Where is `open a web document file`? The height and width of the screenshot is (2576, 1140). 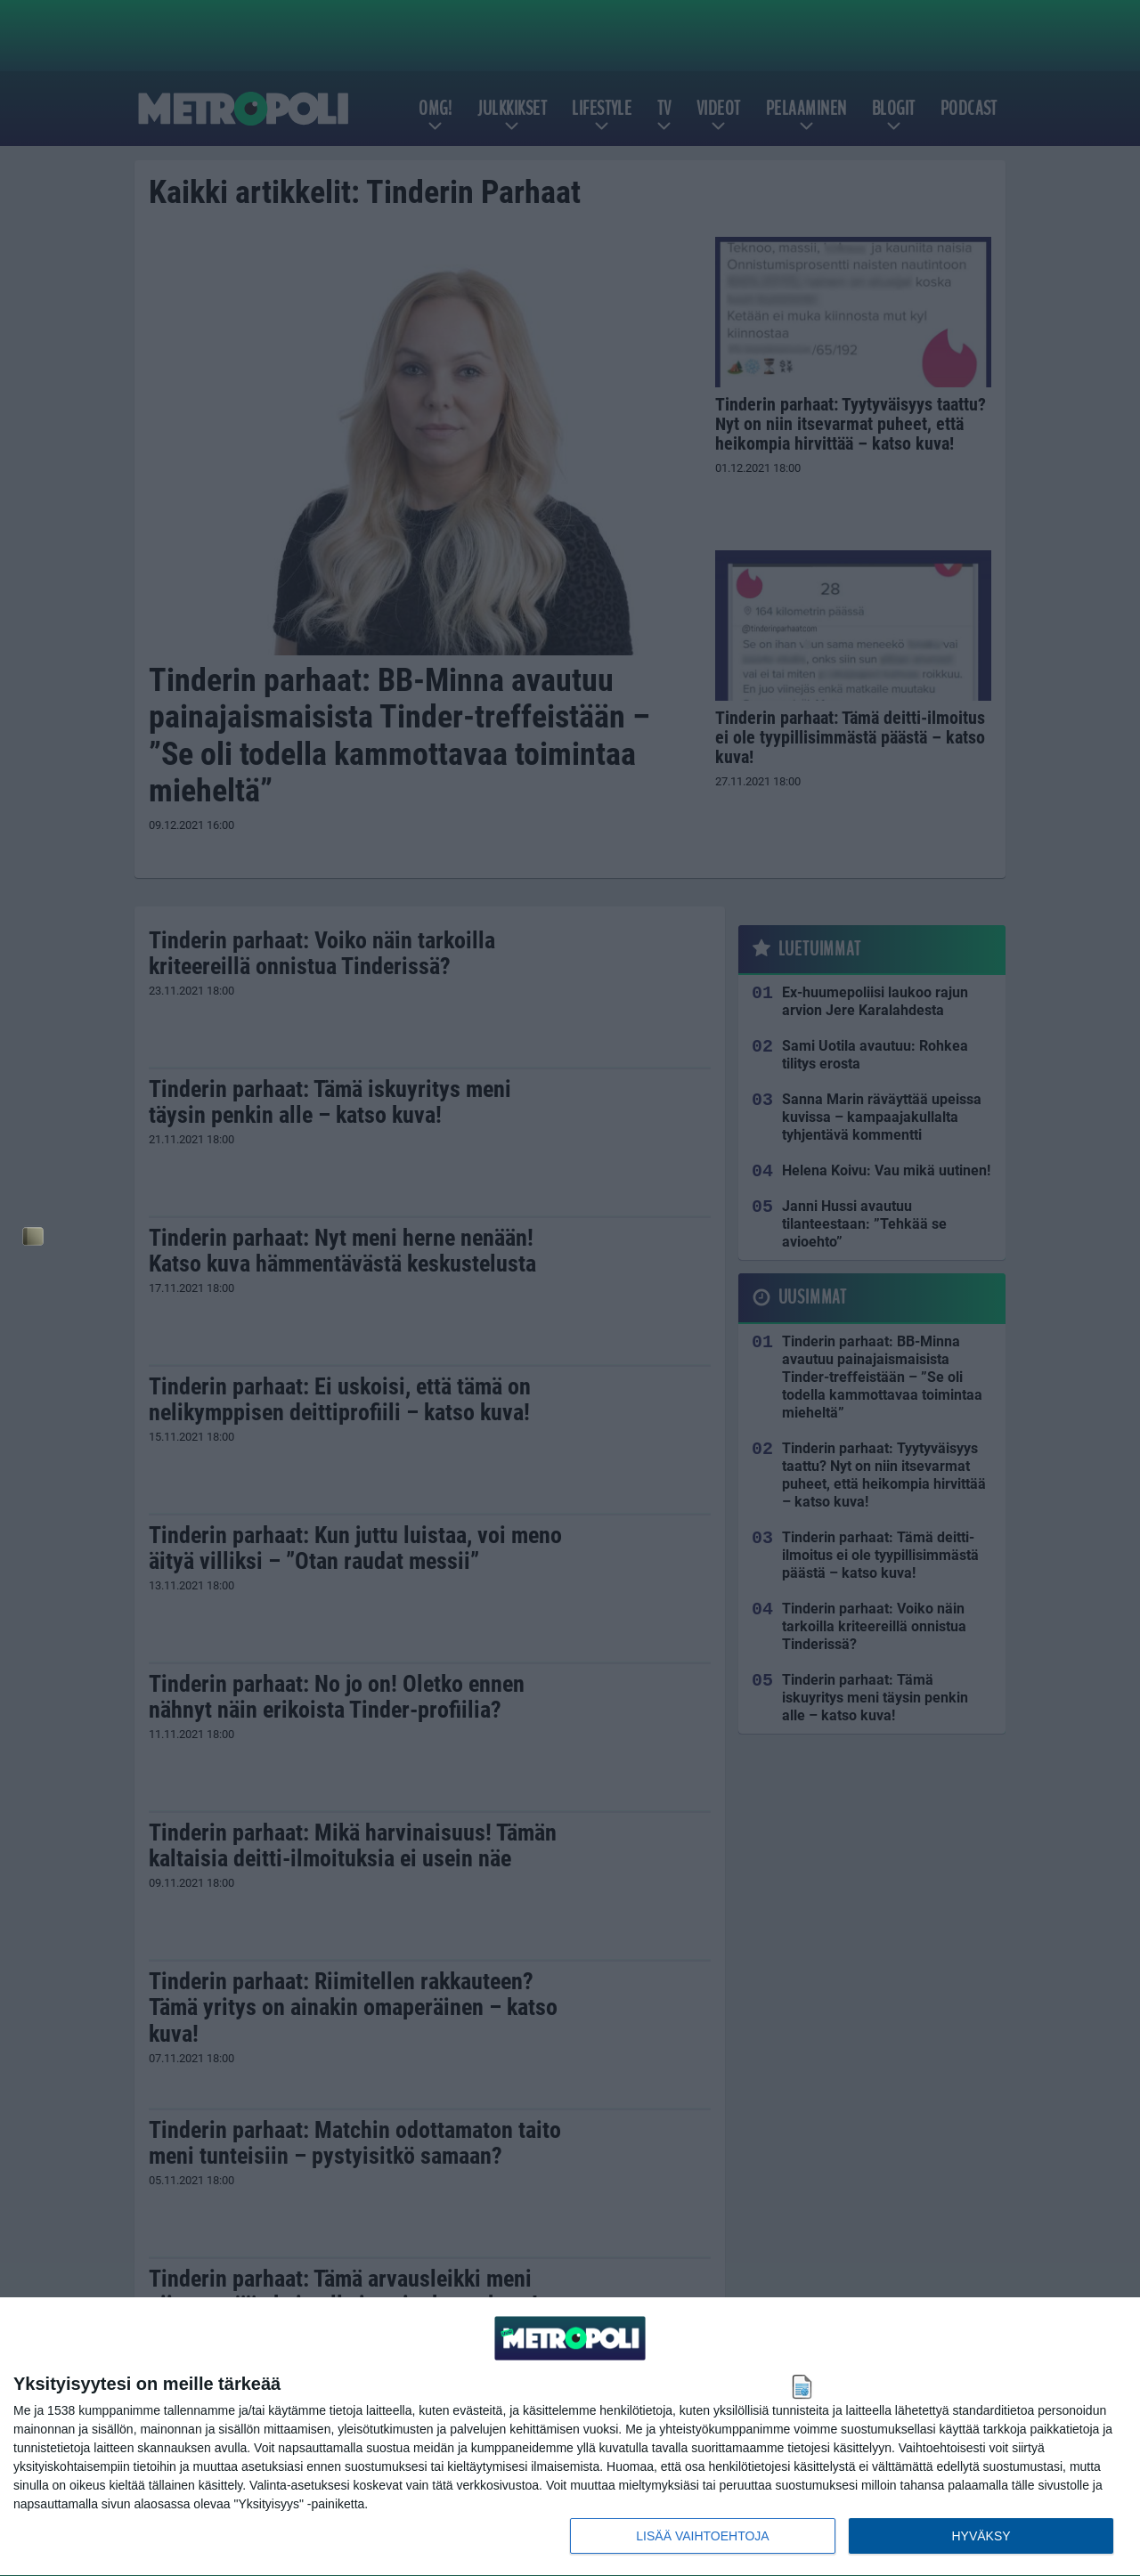
open a web document file is located at coordinates (802, 2386).